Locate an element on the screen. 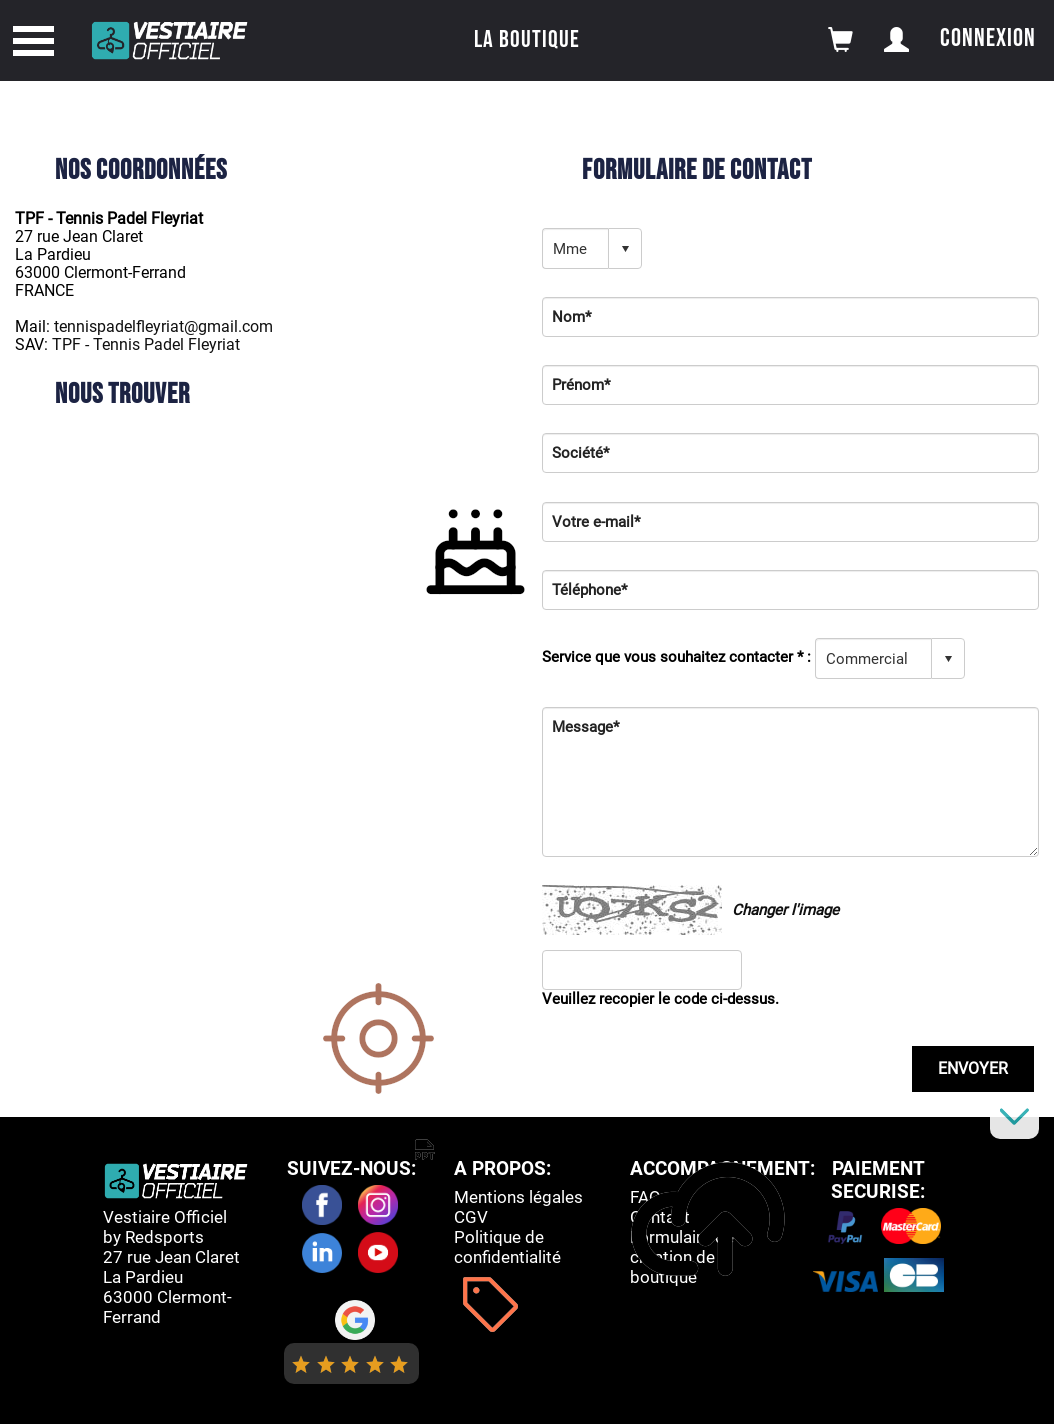  open a PowerPoint presentation file is located at coordinates (424, 1150).